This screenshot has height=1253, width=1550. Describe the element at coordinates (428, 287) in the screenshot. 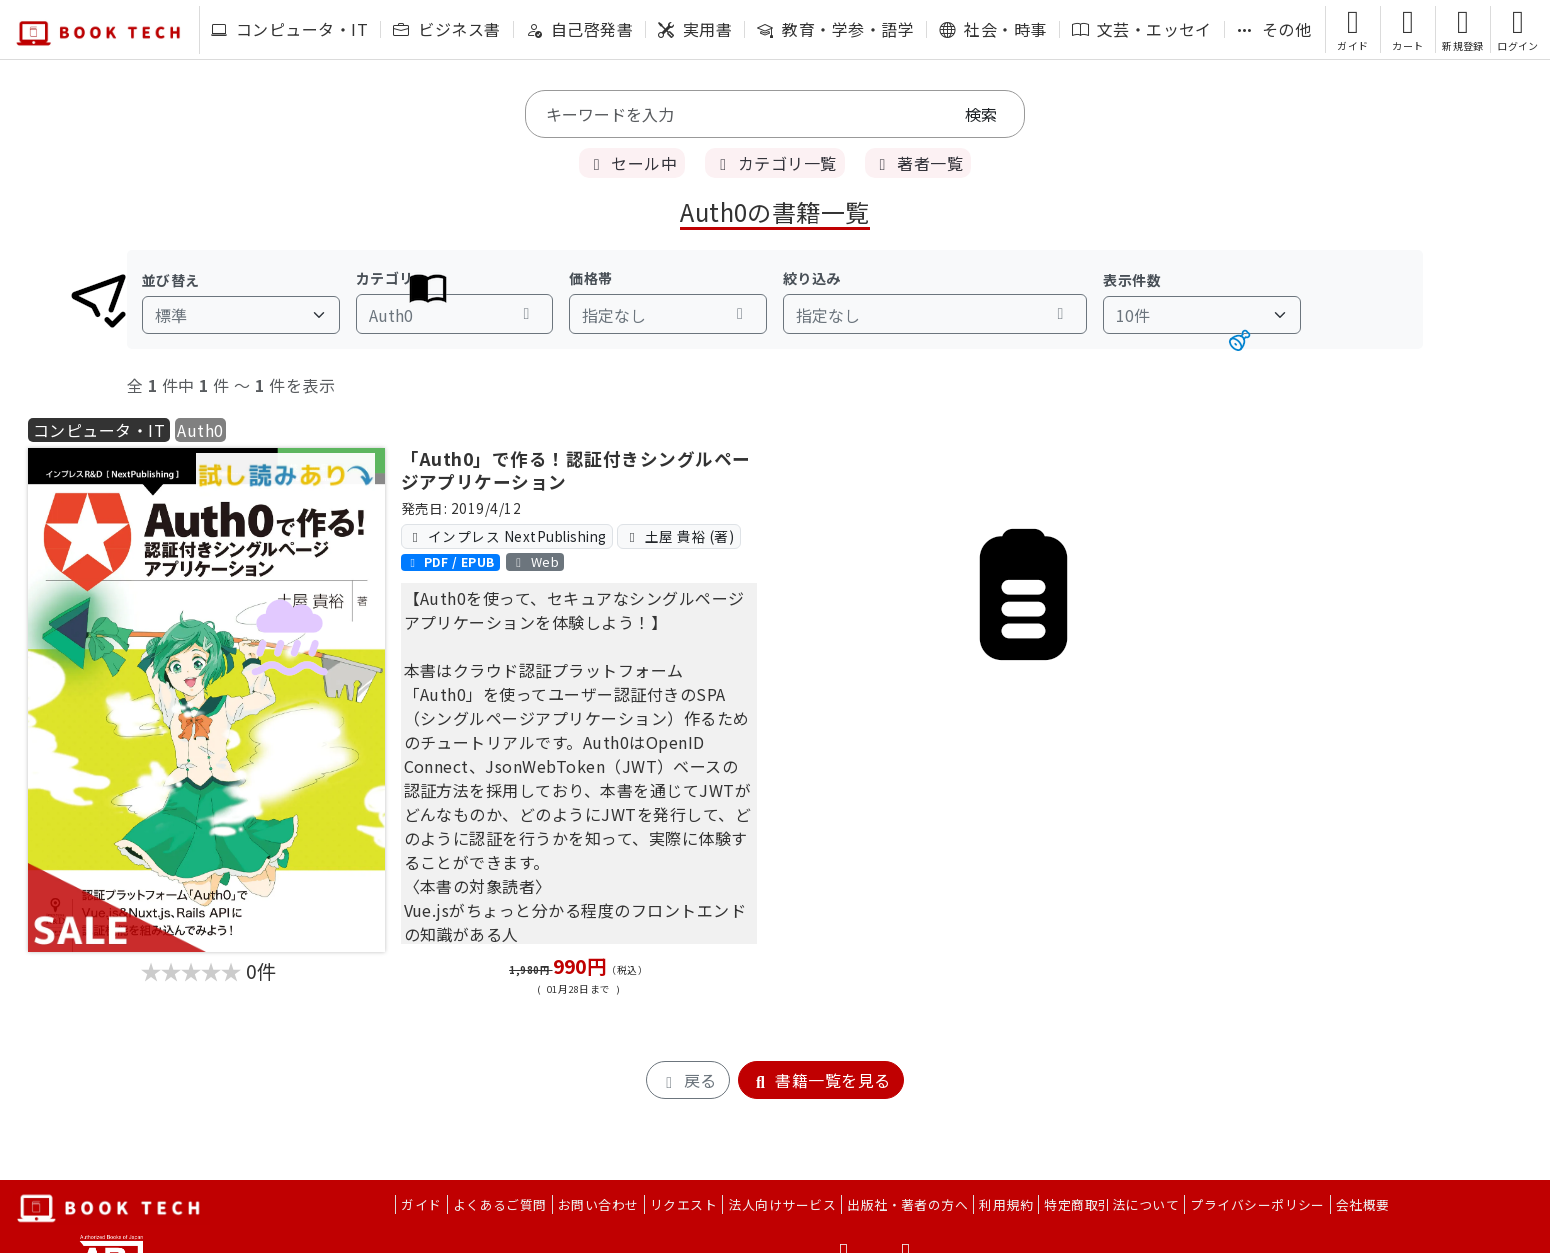

I see `import contacts from address book` at that location.